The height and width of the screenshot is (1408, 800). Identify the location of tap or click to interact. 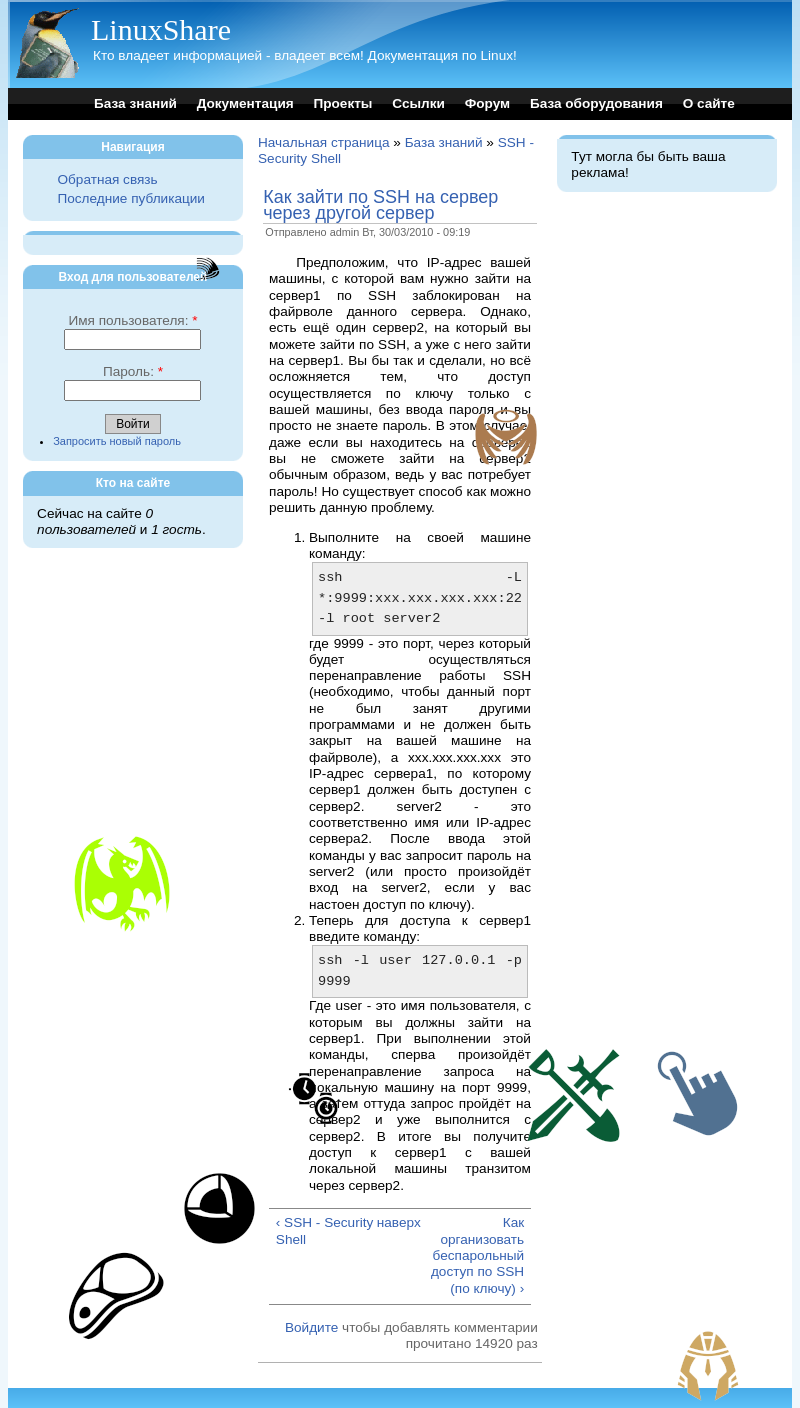
(697, 1093).